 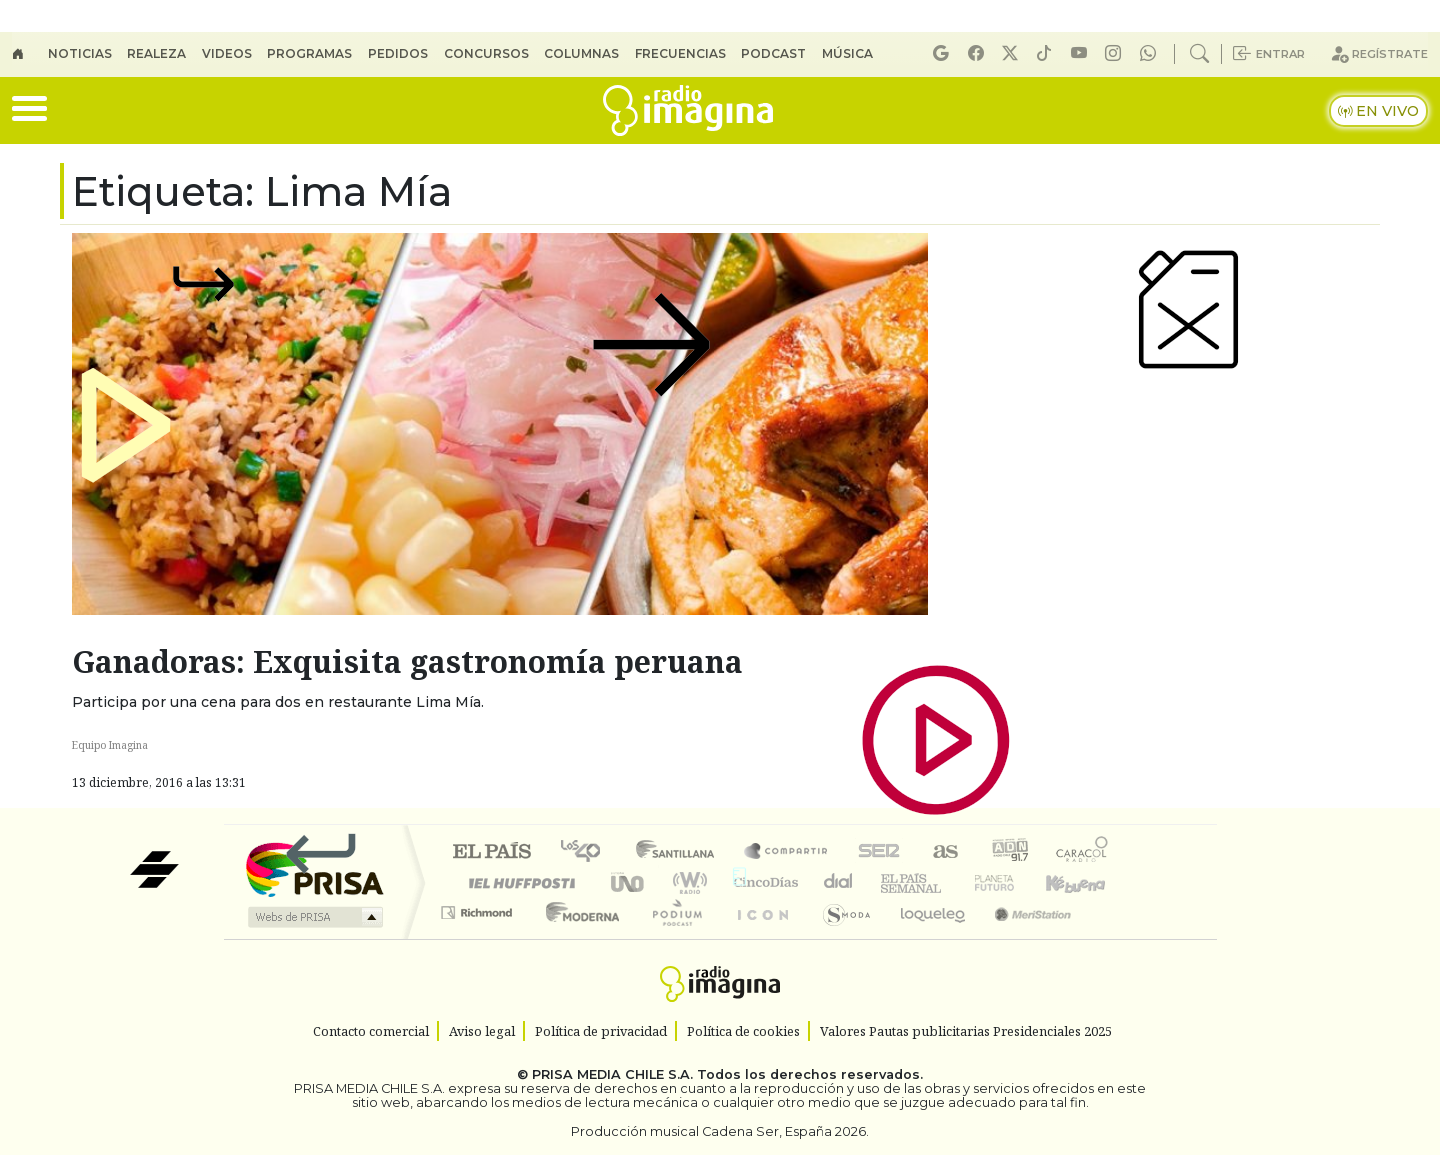 I want to click on insert a newline or line break, so click(x=321, y=851).